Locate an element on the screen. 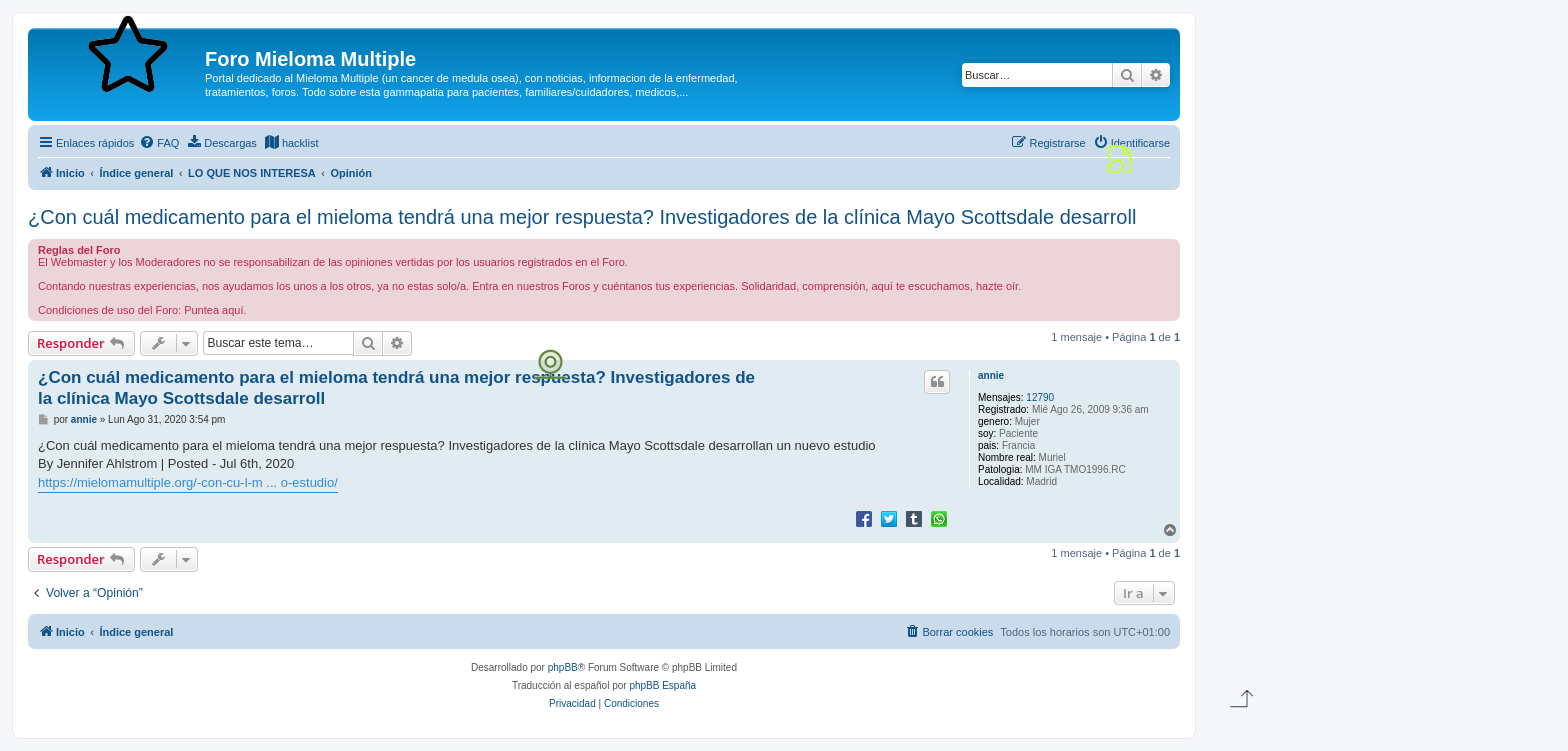 This screenshot has height=751, width=1568. access webcam or camera settings is located at coordinates (550, 365).